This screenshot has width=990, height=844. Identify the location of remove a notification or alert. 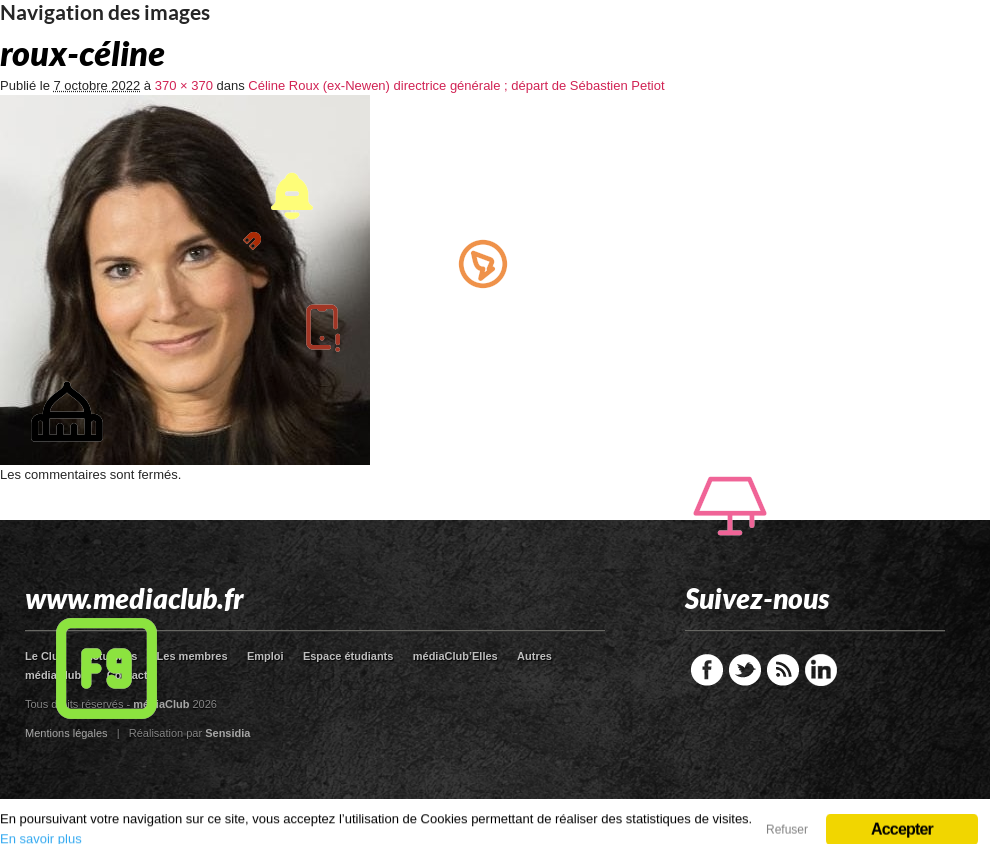
(292, 196).